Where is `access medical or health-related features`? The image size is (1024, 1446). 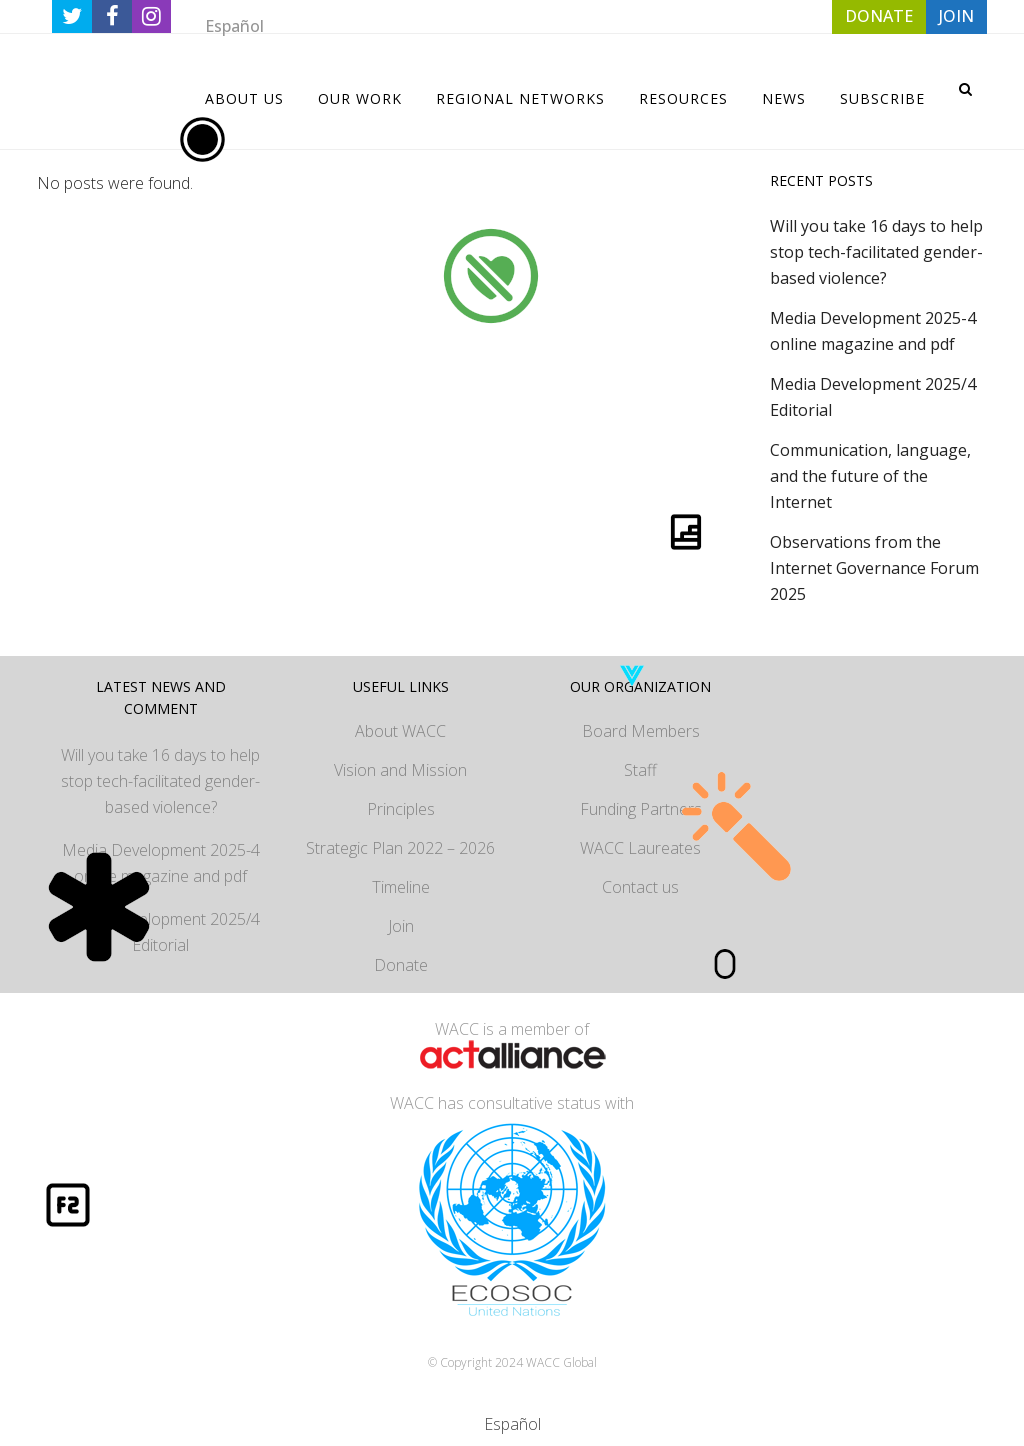 access medical or health-related features is located at coordinates (99, 907).